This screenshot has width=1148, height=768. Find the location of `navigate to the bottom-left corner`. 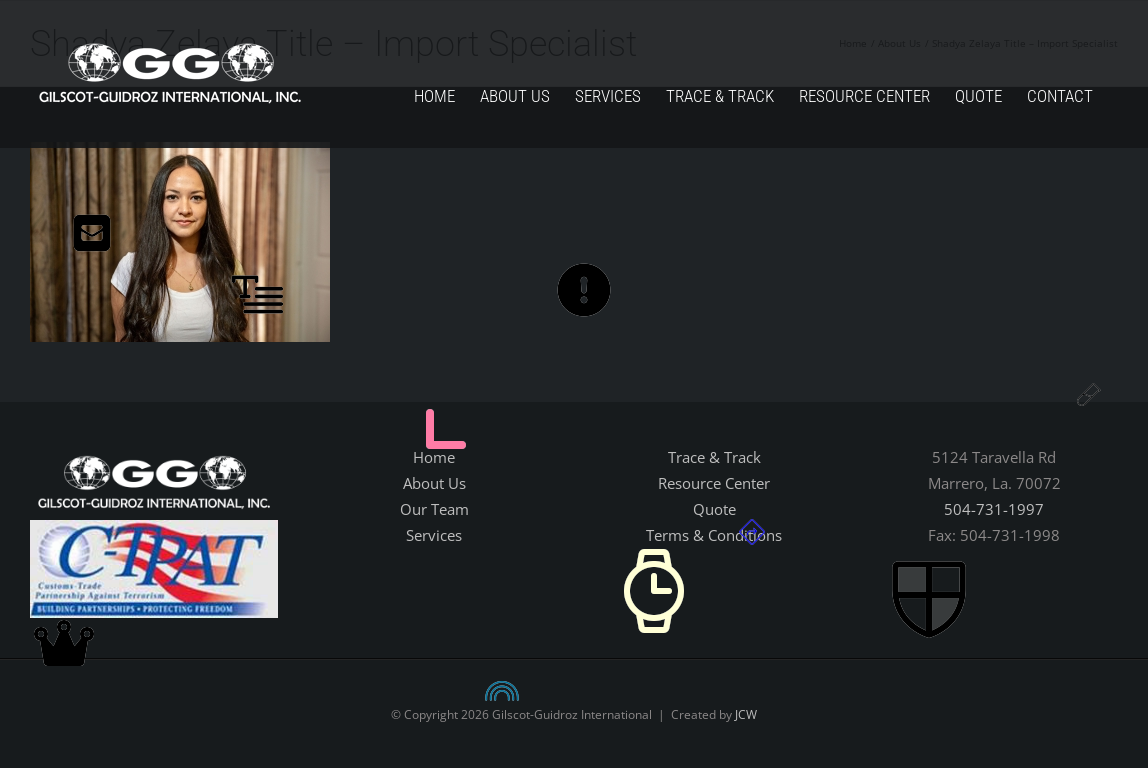

navigate to the bottom-left corner is located at coordinates (446, 429).